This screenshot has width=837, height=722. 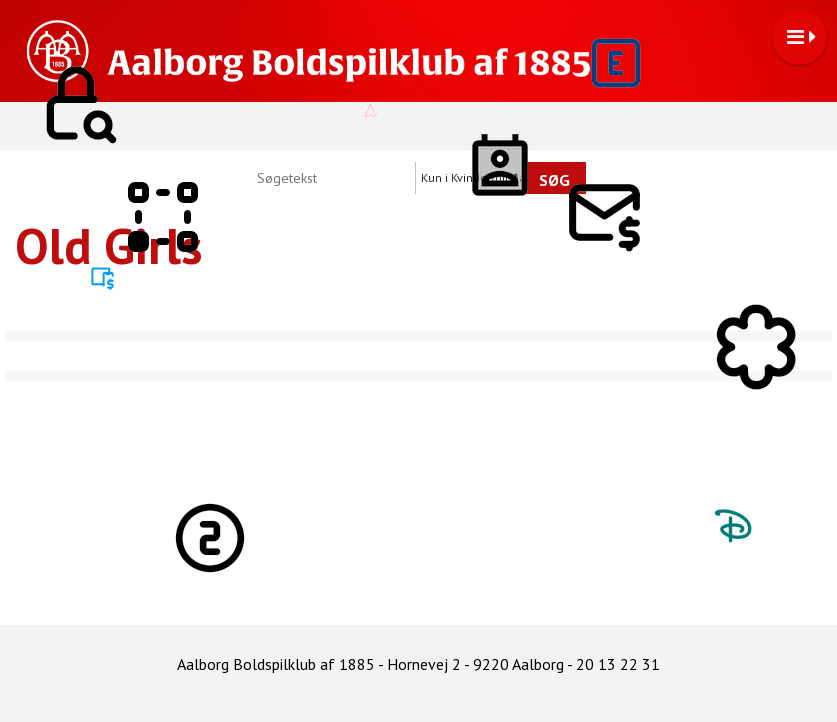 I want to click on manage device payment or subscription, so click(x=102, y=277).